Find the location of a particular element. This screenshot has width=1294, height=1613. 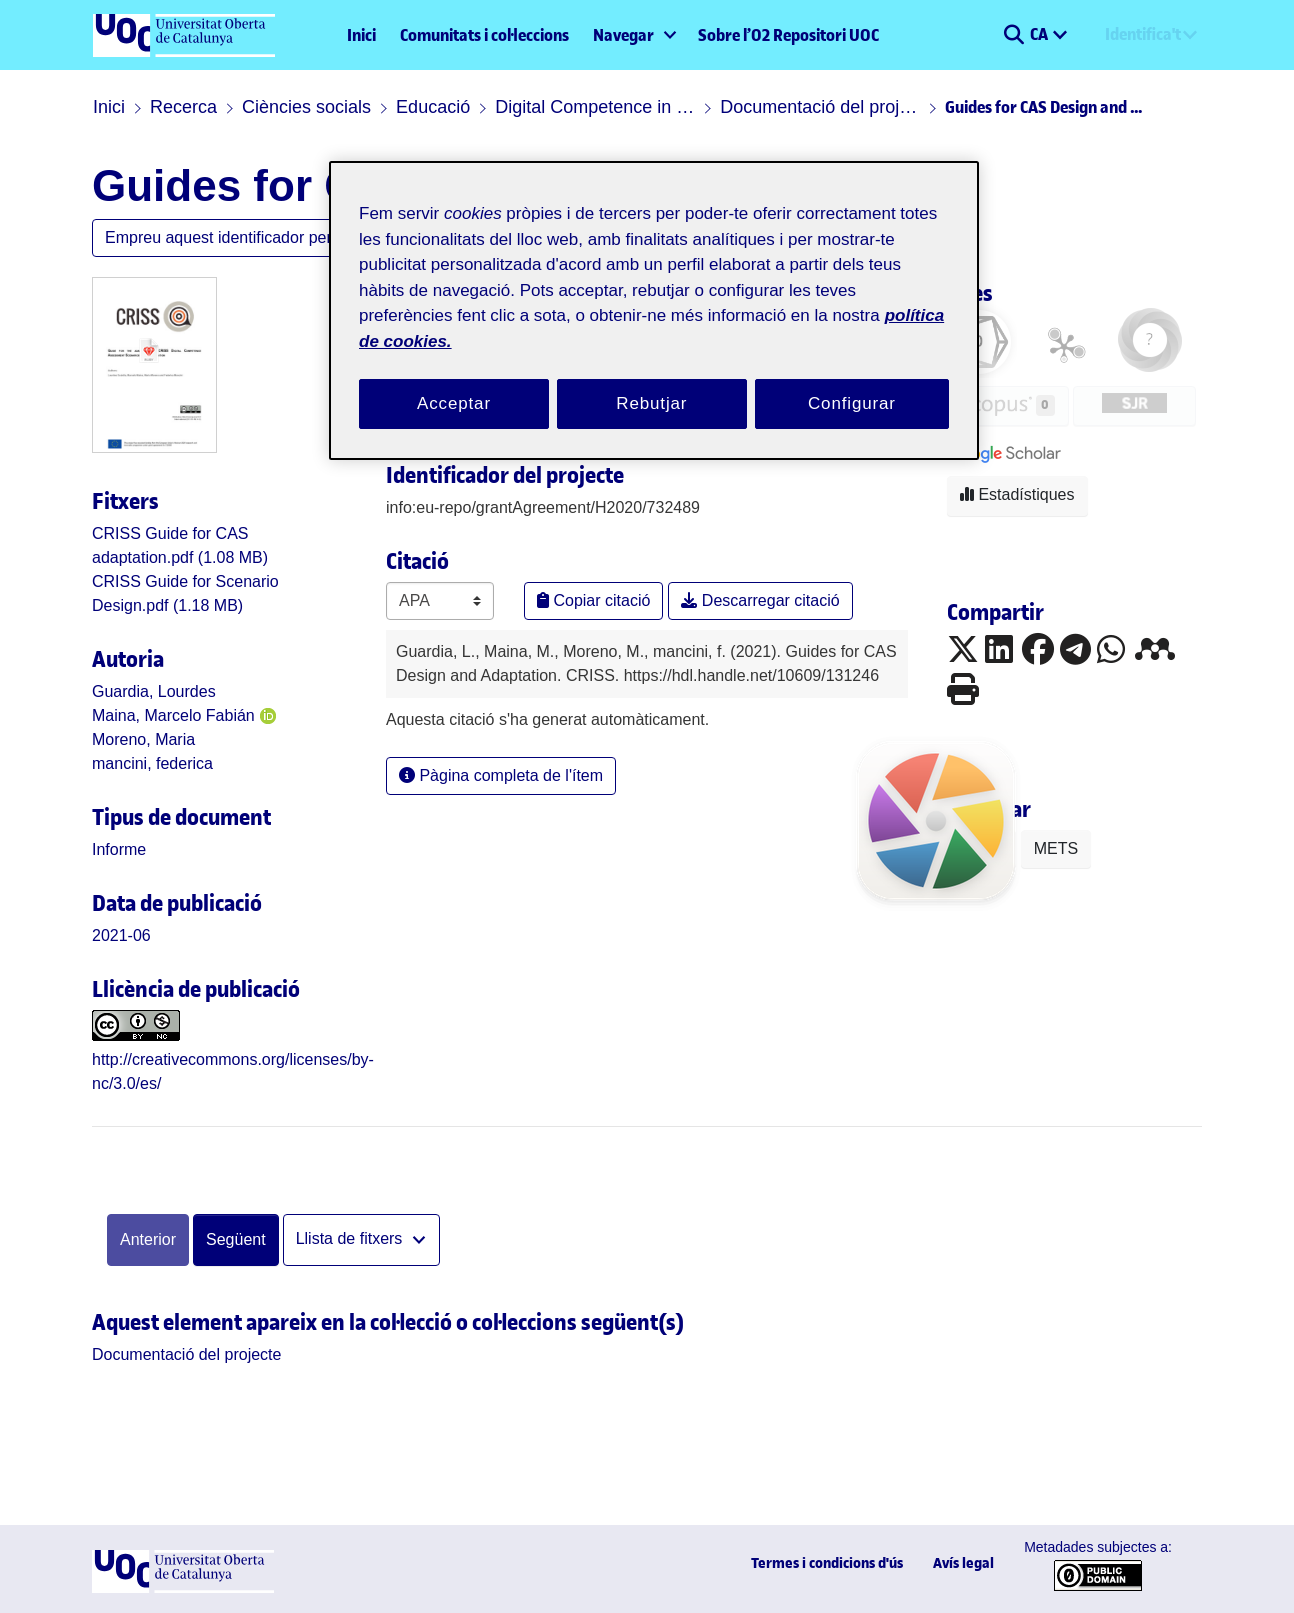

open darktable photo editing application is located at coordinates (936, 821).